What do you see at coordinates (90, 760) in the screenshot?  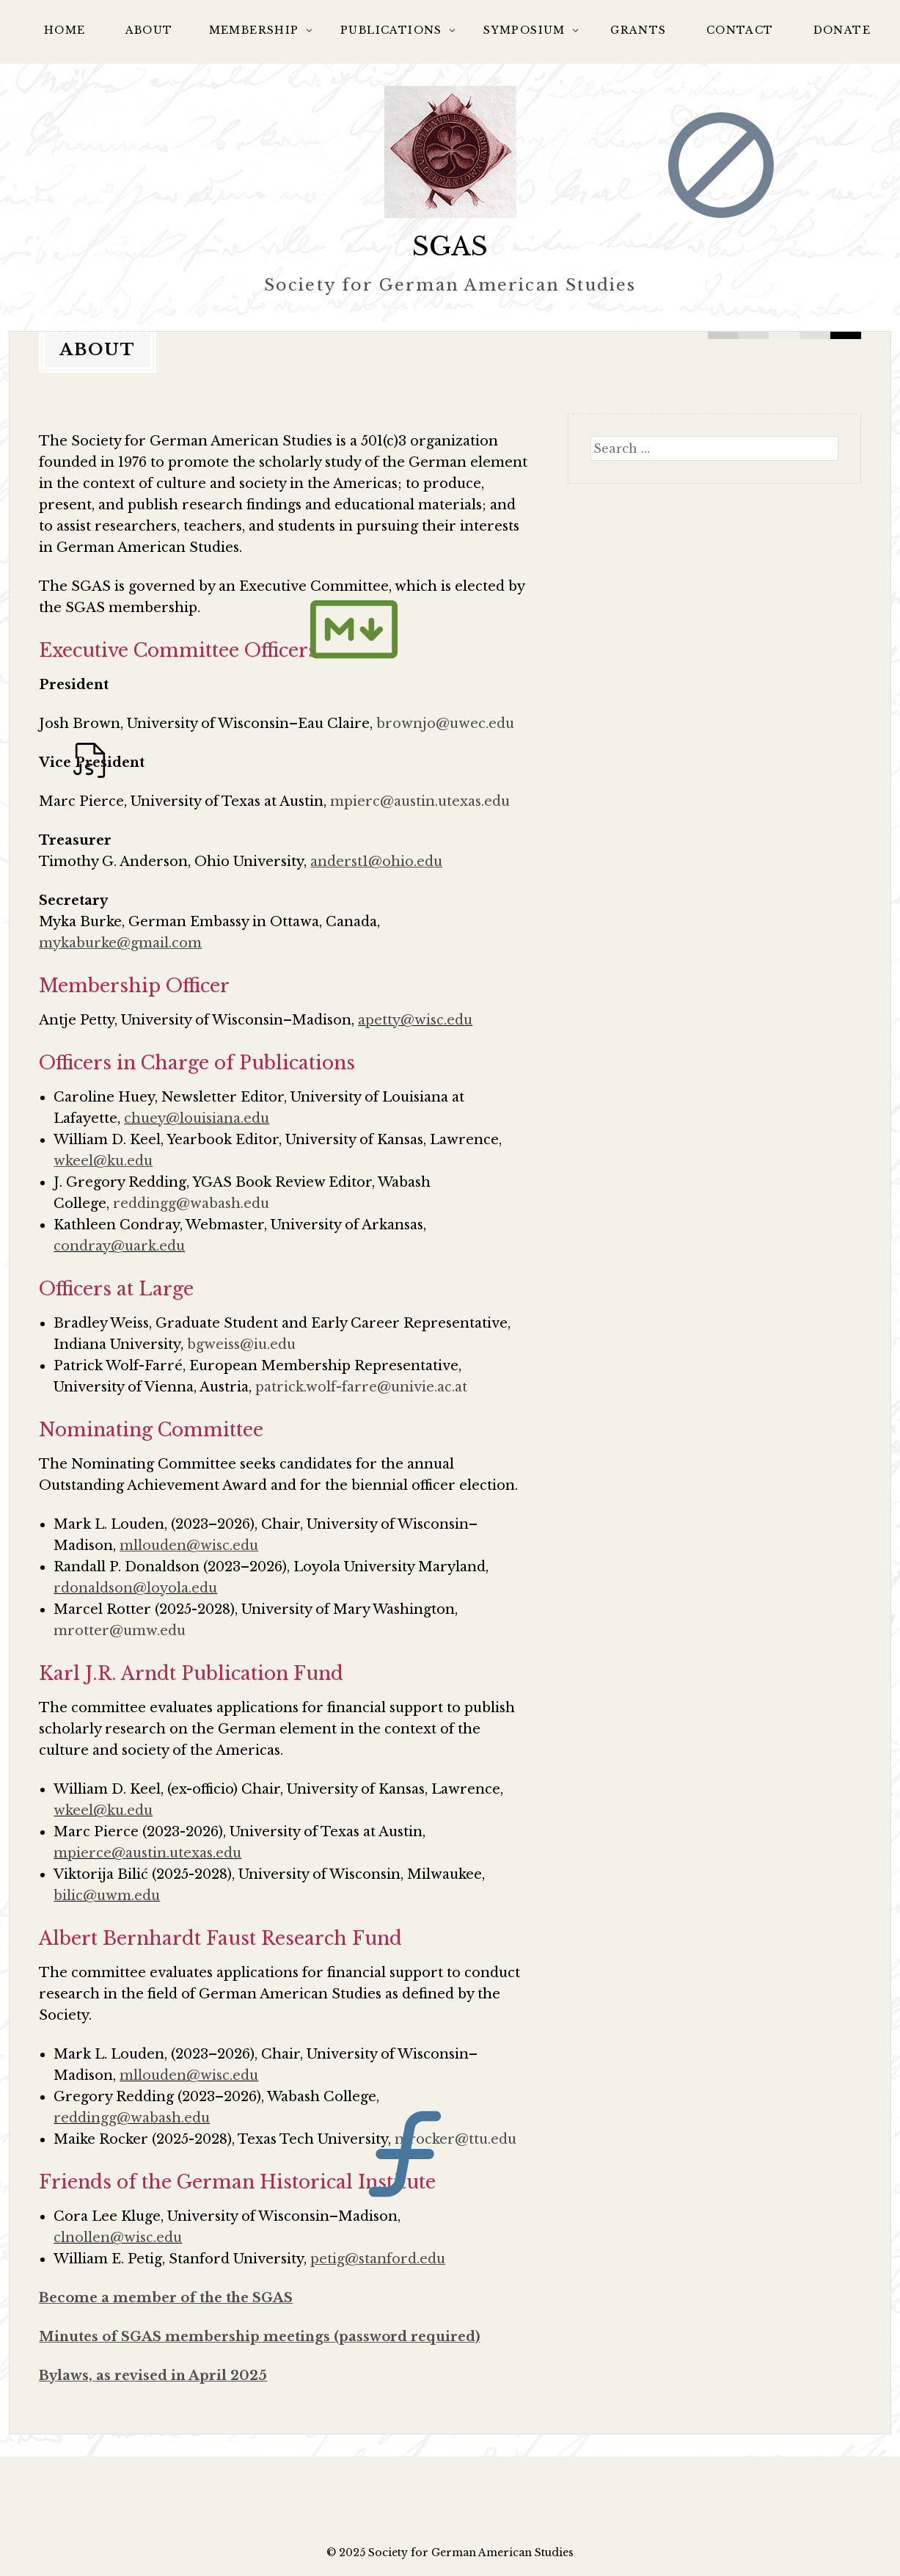 I see `javascript file in a project directory` at bounding box center [90, 760].